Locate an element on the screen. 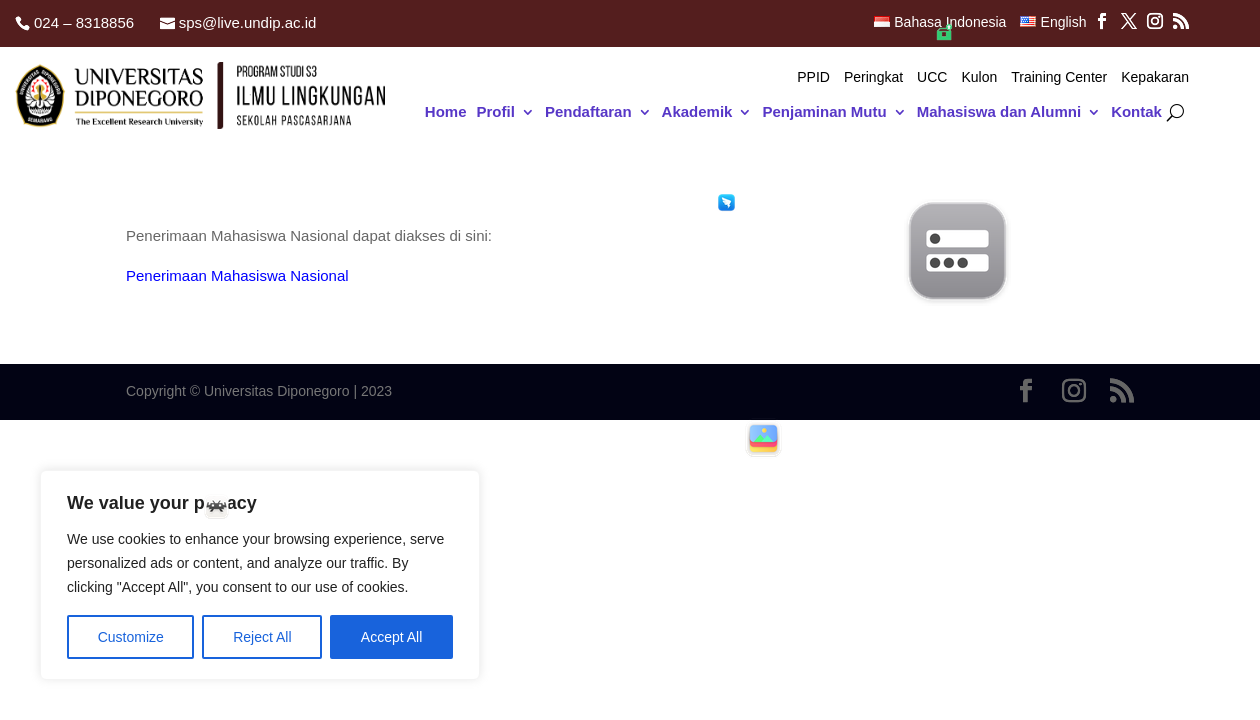  open imagefan reloaded photo viewer app is located at coordinates (763, 438).